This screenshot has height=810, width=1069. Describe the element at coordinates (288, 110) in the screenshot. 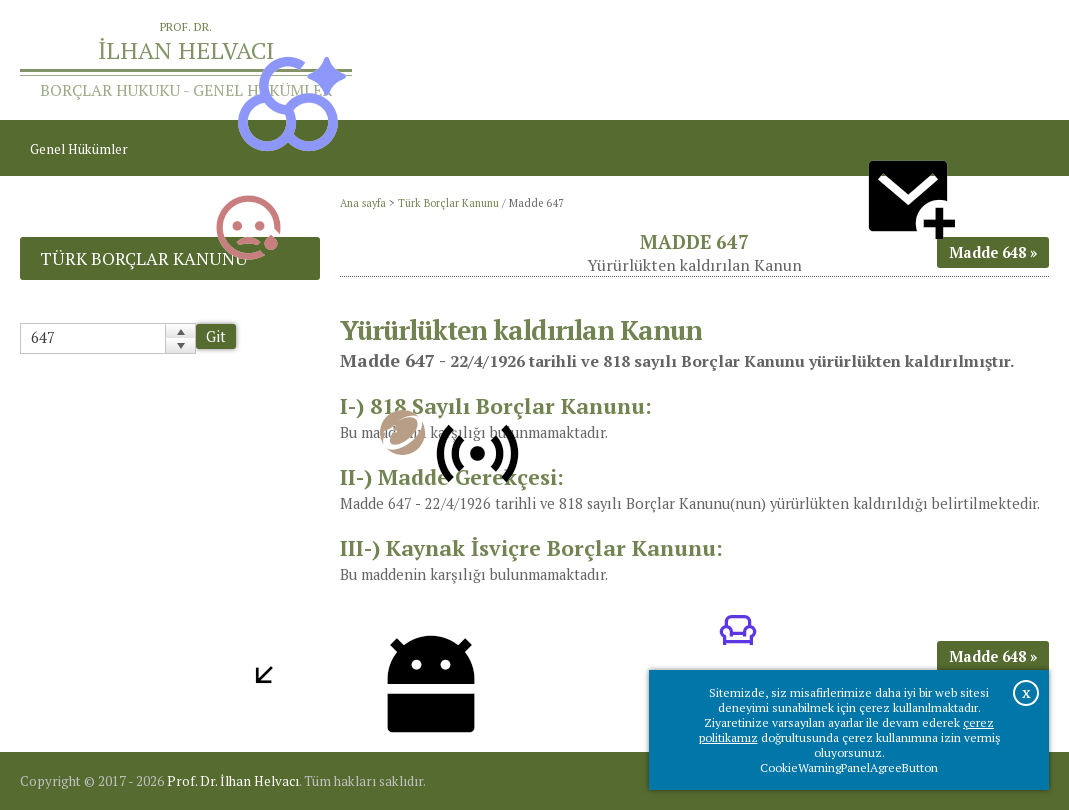

I see `apply AI-powered color filters to an image` at that location.